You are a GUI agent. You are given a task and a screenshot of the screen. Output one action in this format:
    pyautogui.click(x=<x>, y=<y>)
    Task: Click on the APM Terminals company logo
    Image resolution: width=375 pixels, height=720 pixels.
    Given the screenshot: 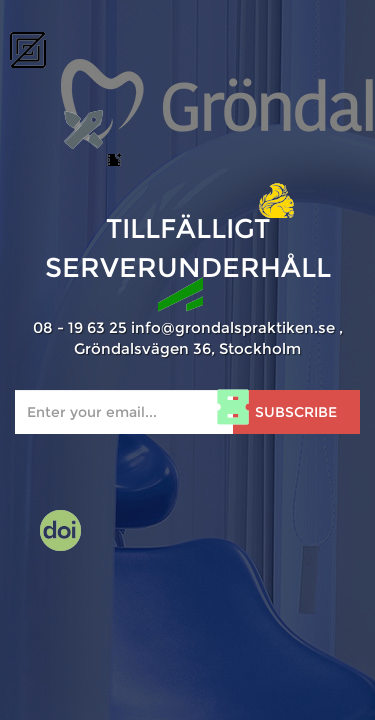 What is the action you would take?
    pyautogui.click(x=180, y=294)
    